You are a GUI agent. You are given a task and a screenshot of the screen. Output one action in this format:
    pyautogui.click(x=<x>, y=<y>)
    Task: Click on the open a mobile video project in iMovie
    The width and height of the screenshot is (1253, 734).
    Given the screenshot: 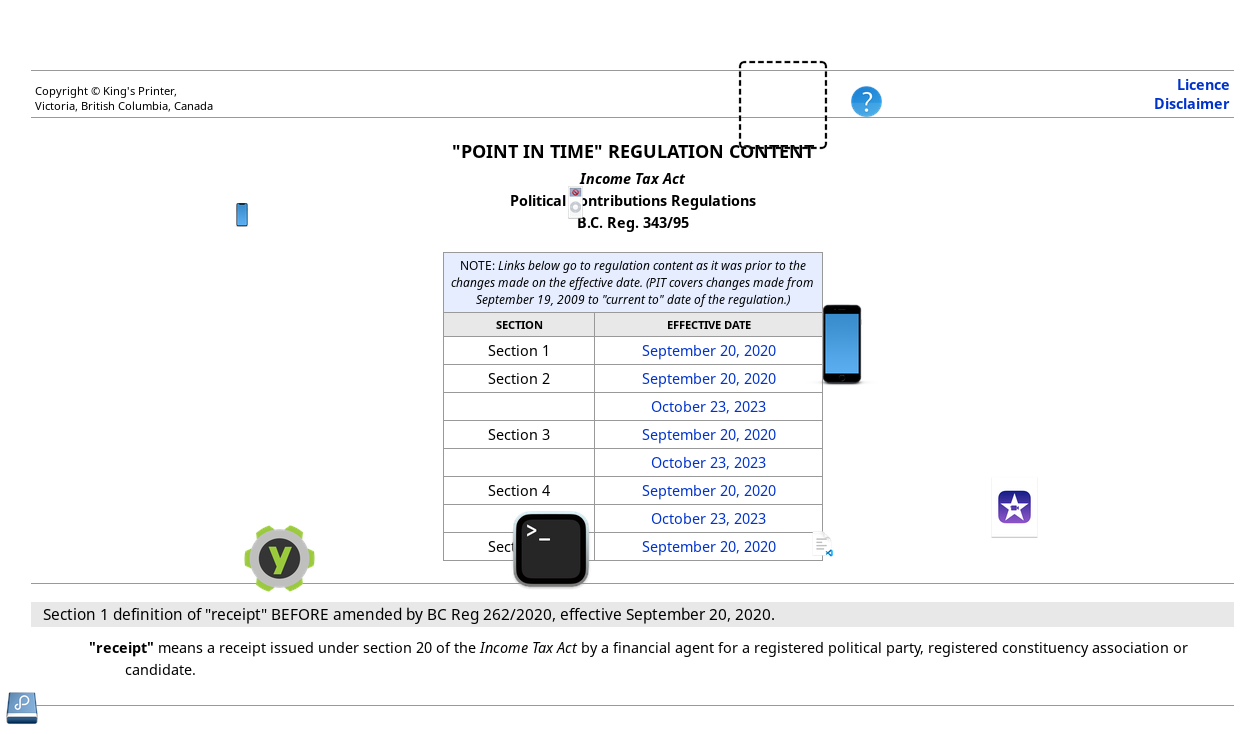 What is the action you would take?
    pyautogui.click(x=1014, y=508)
    